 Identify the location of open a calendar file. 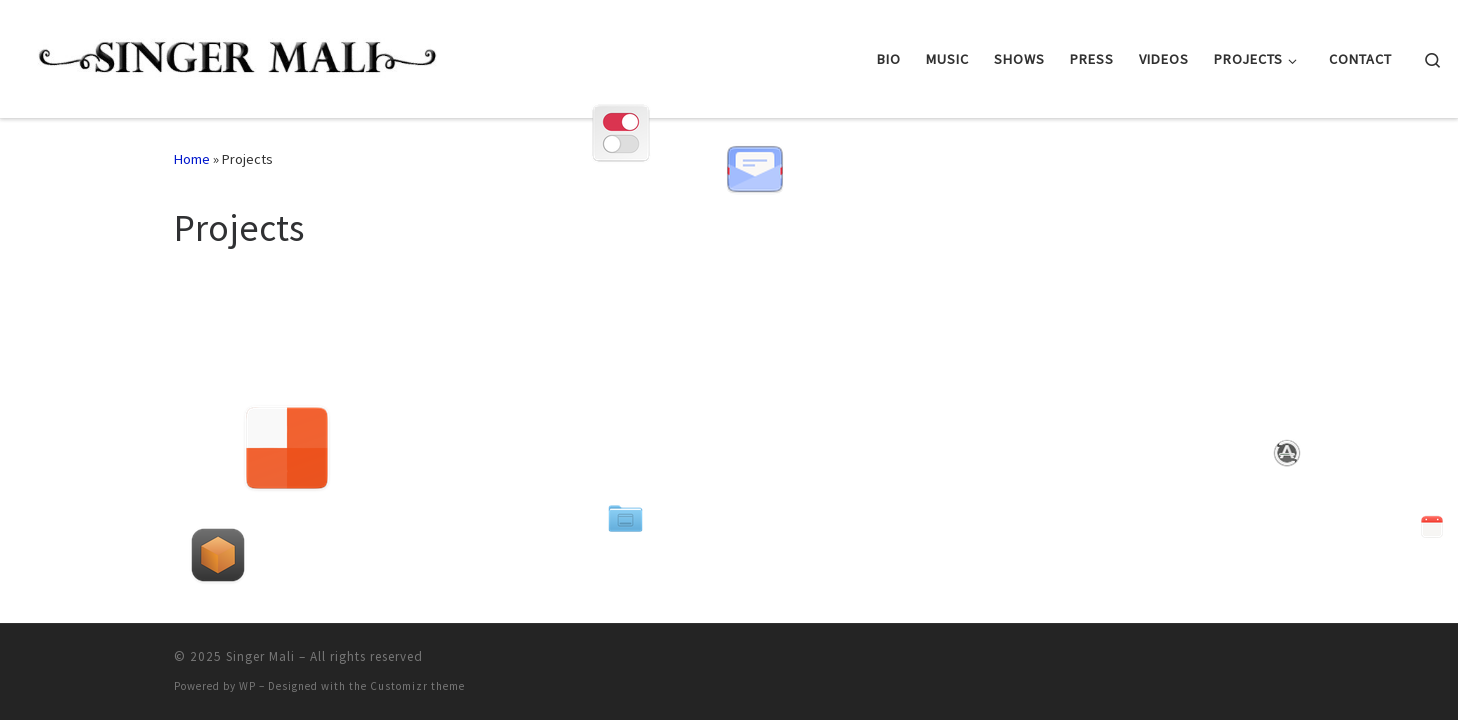
(1432, 527).